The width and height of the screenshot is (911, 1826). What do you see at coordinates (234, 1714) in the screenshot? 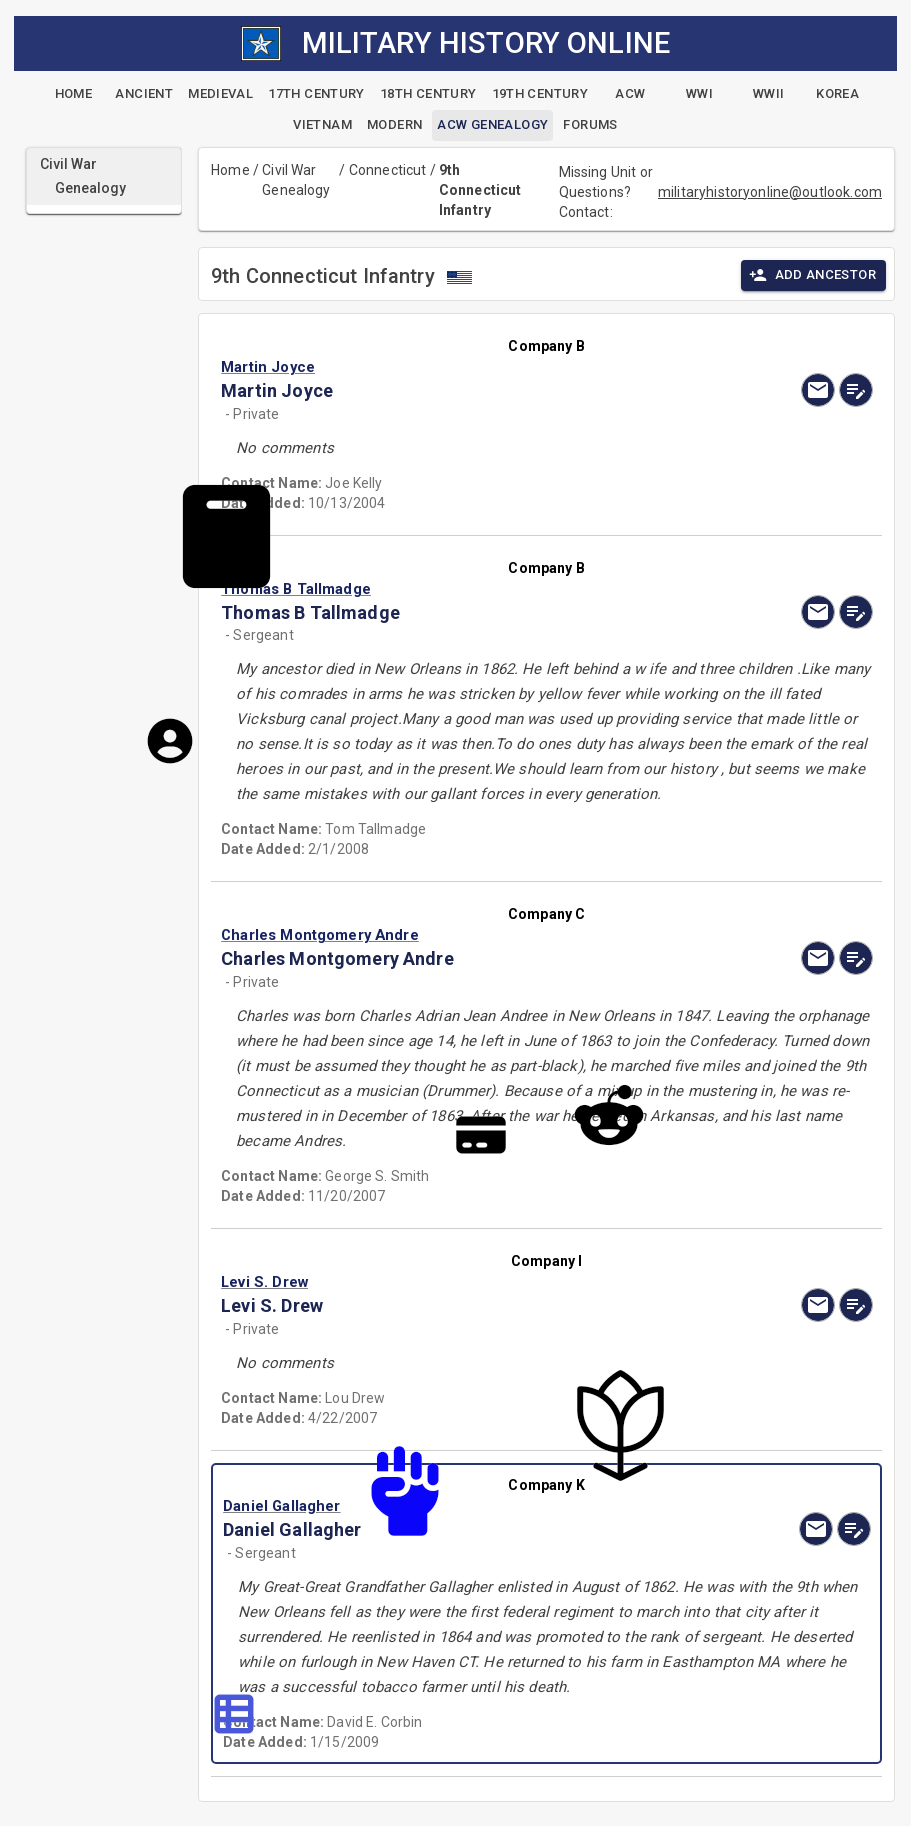
I see `view data in list format` at bounding box center [234, 1714].